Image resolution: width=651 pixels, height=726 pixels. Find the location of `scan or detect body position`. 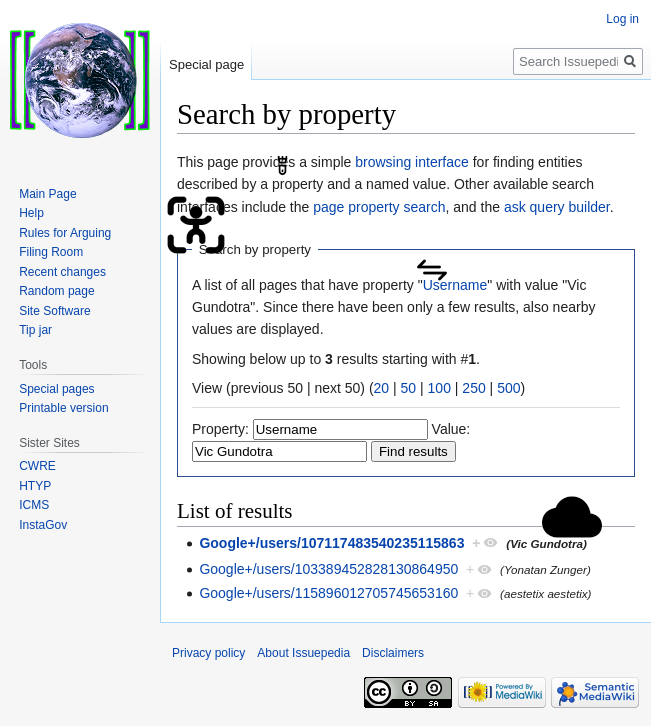

scan or detect body position is located at coordinates (196, 225).